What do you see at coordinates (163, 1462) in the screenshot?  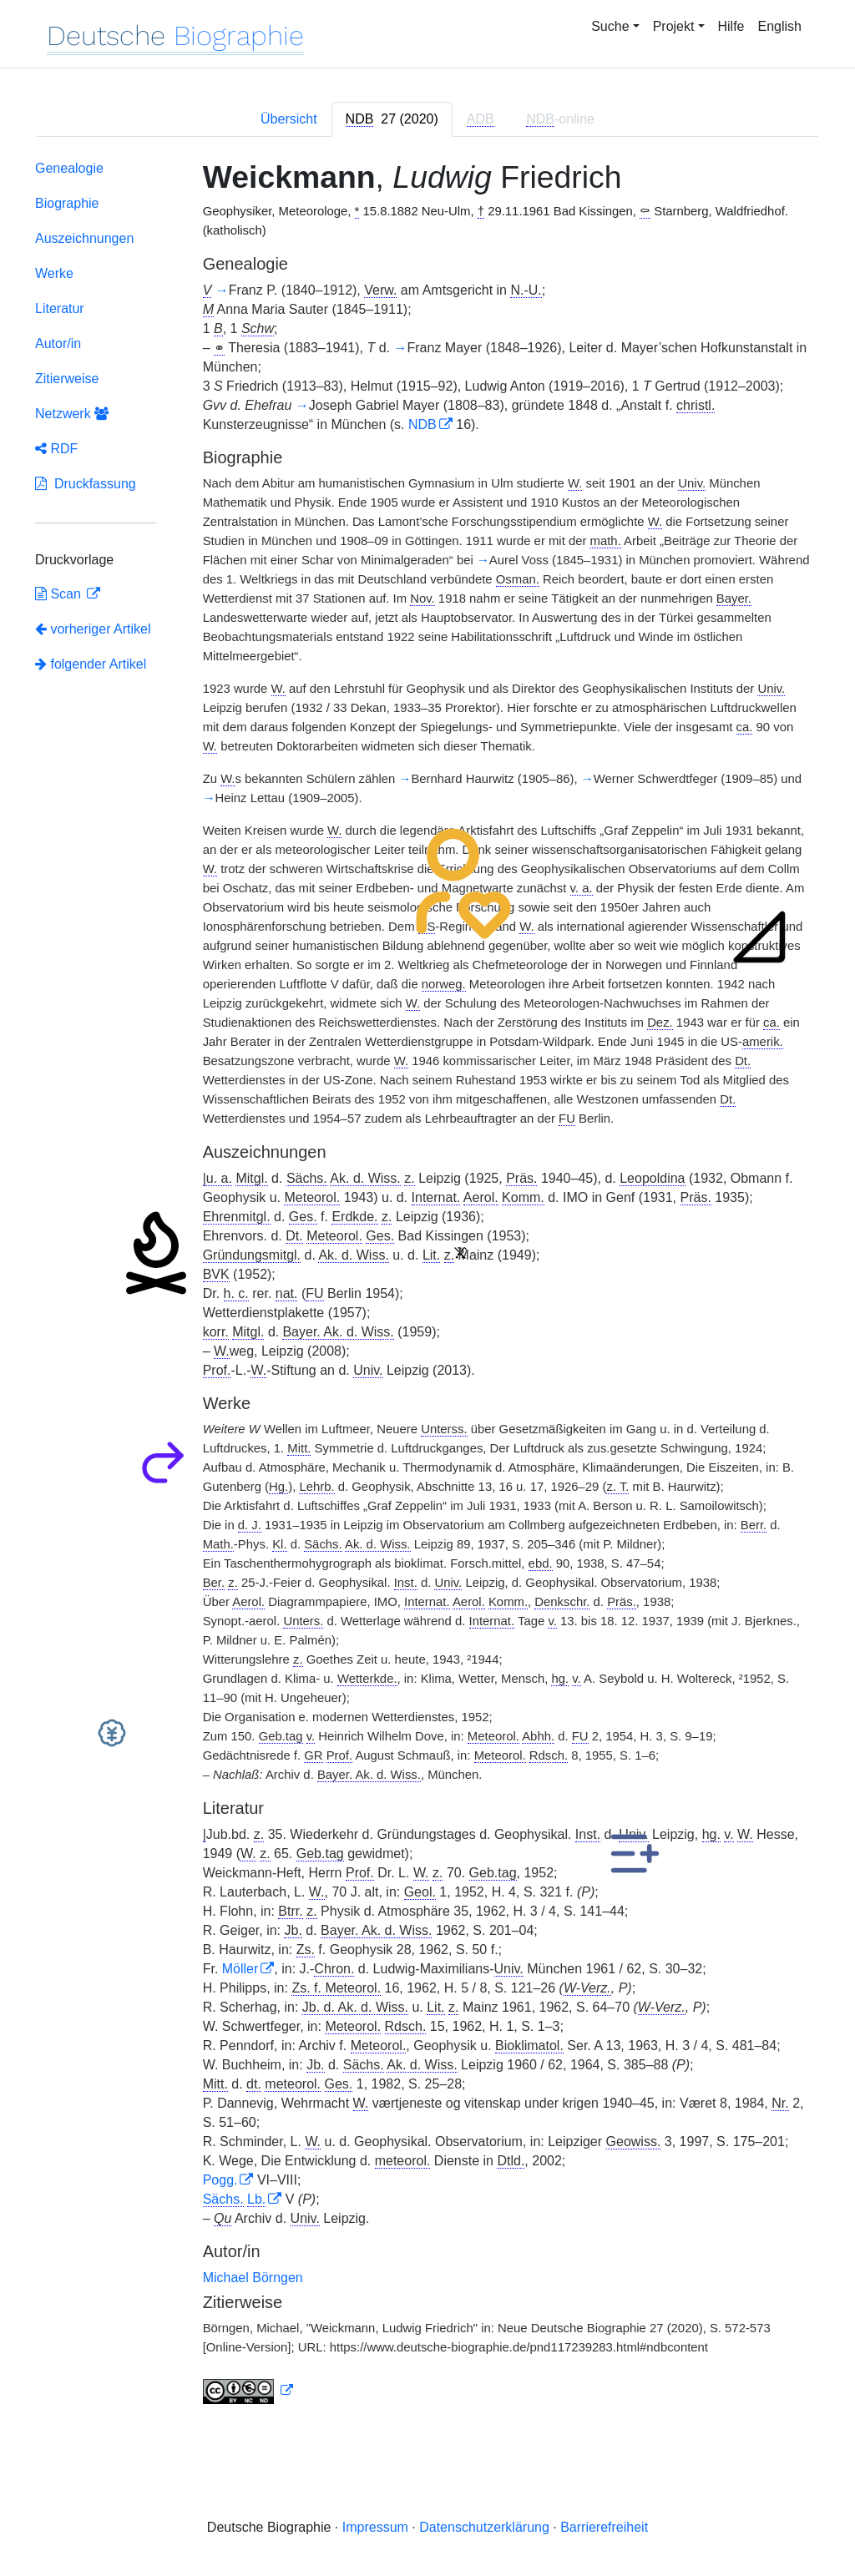 I see `redo the last undone action` at bounding box center [163, 1462].